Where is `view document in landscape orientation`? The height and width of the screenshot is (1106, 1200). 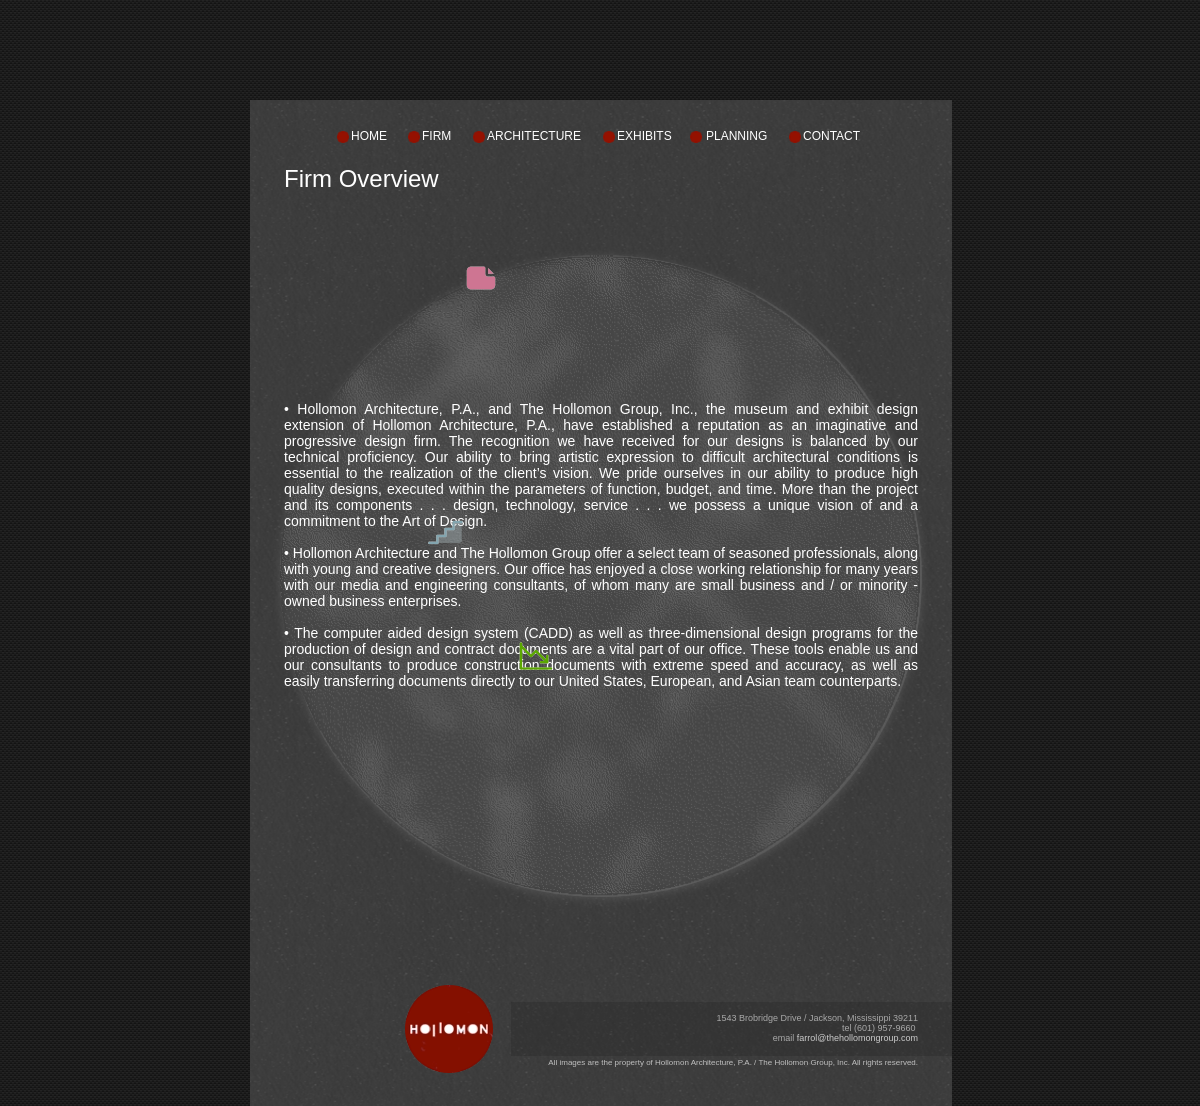
view document in landscape orientation is located at coordinates (481, 278).